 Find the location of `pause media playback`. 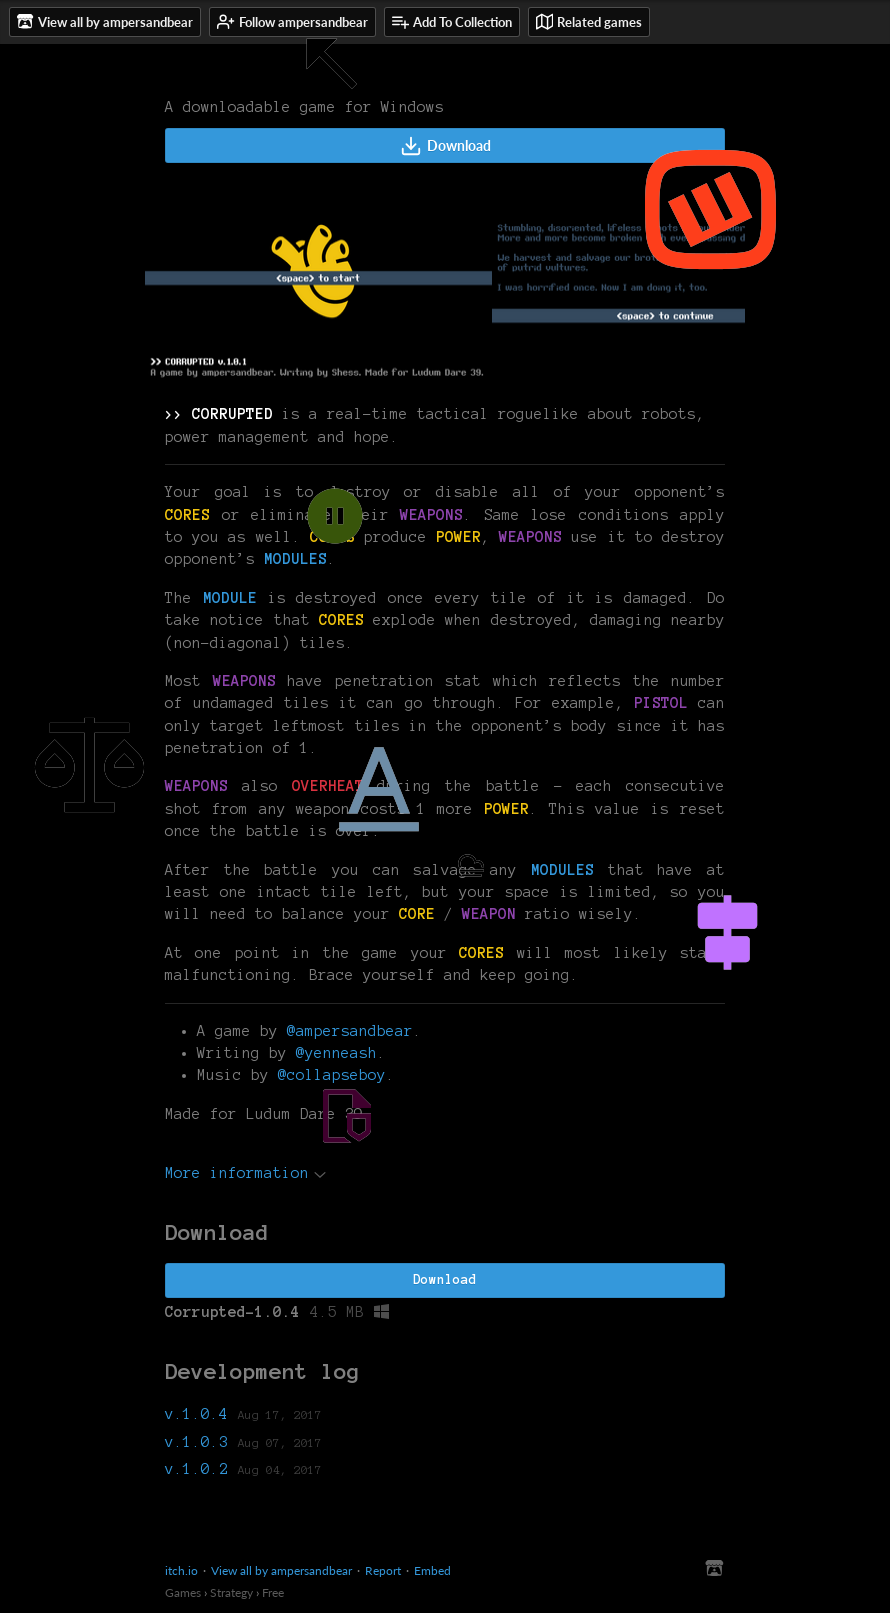

pause media playback is located at coordinates (335, 516).